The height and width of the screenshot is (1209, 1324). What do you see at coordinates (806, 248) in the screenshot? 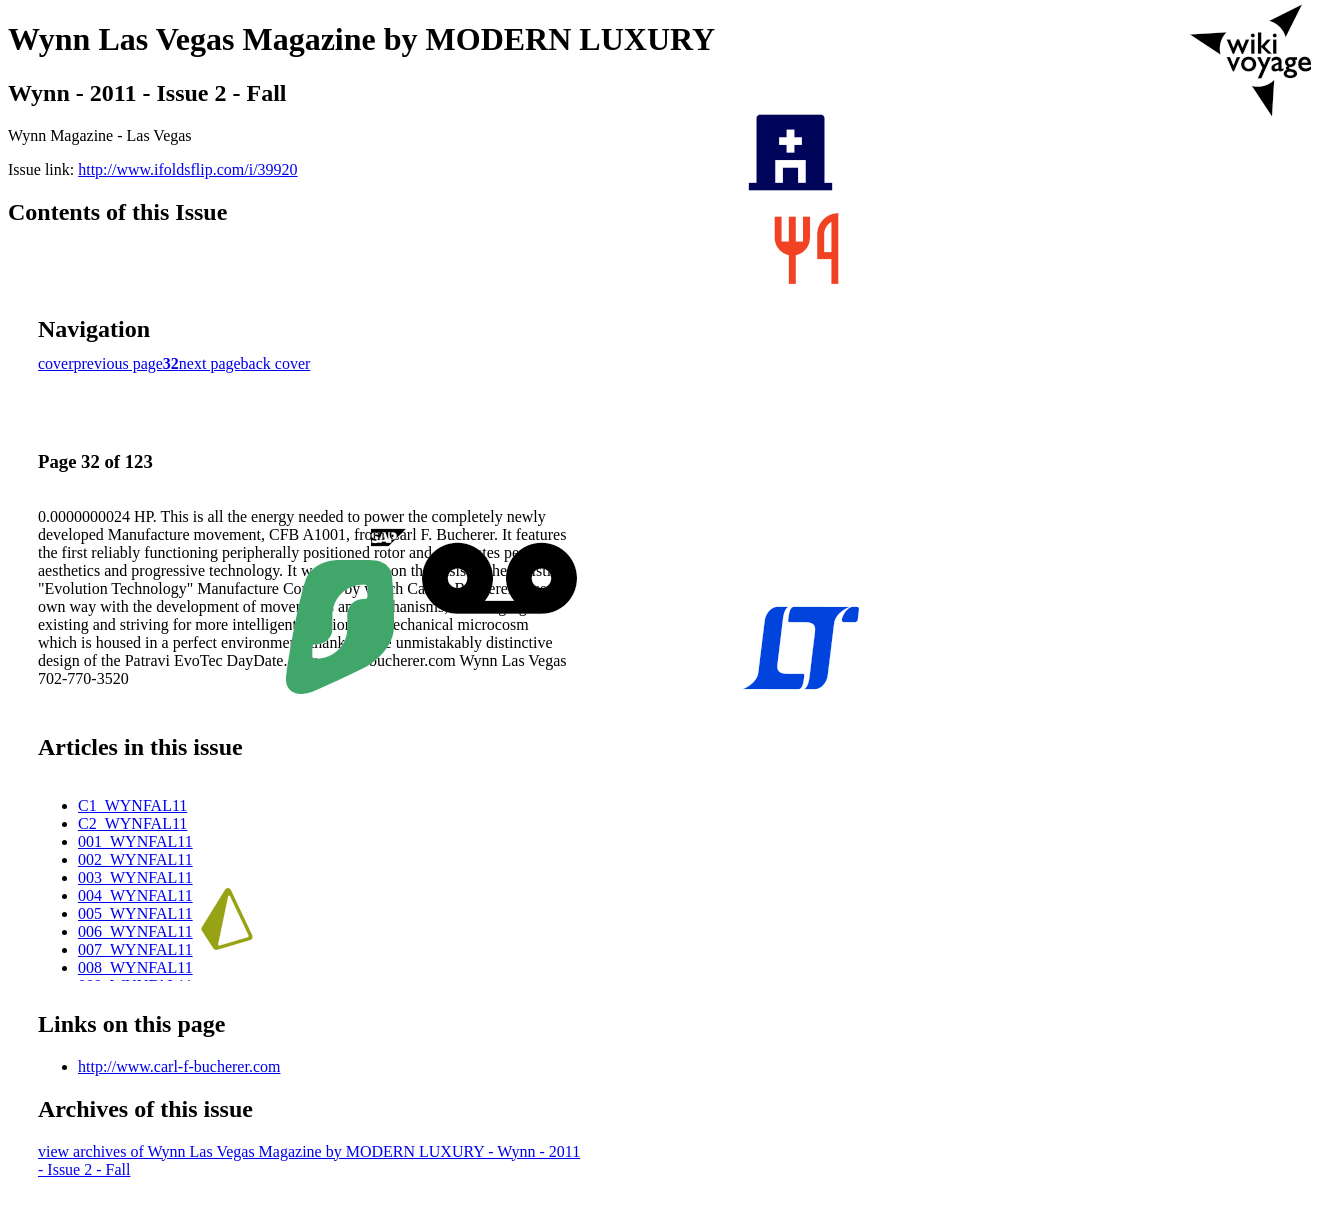
I see `find nearby restaurants` at bounding box center [806, 248].